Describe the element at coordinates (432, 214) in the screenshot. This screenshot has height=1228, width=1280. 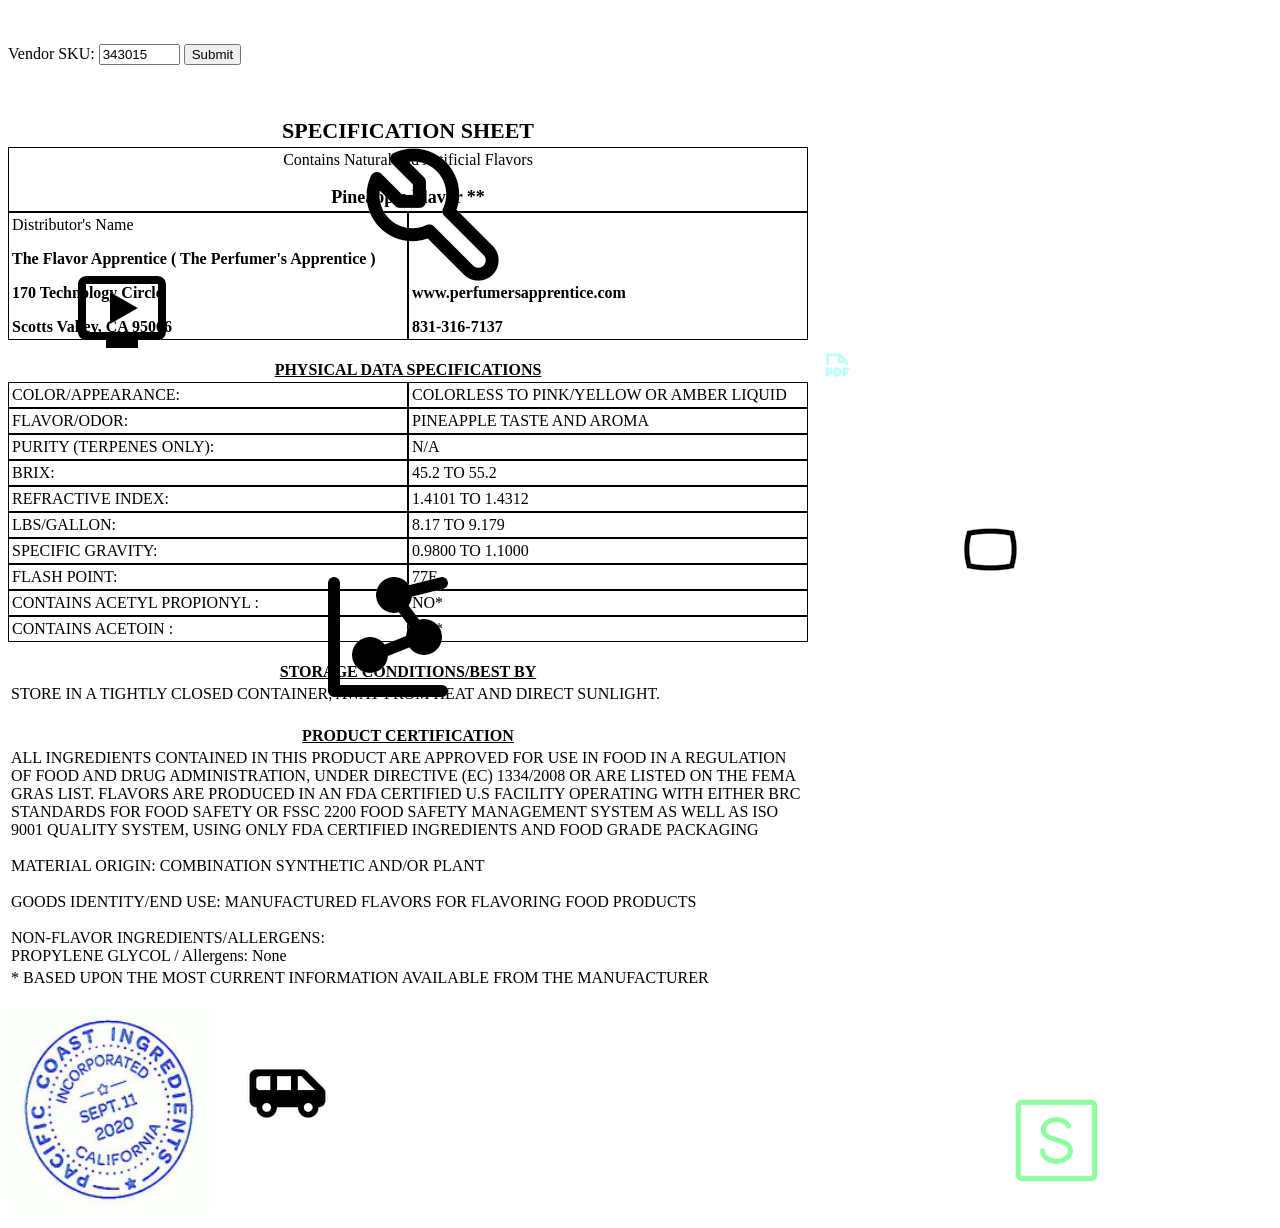
I see `access settings or configuration options` at that location.